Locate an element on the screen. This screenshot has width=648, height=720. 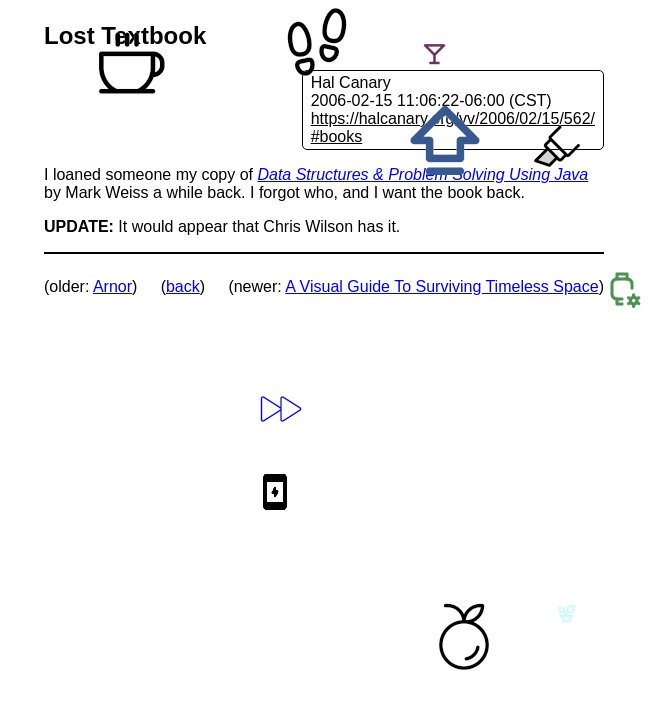
indicates citrus or orange flavor option is located at coordinates (464, 638).